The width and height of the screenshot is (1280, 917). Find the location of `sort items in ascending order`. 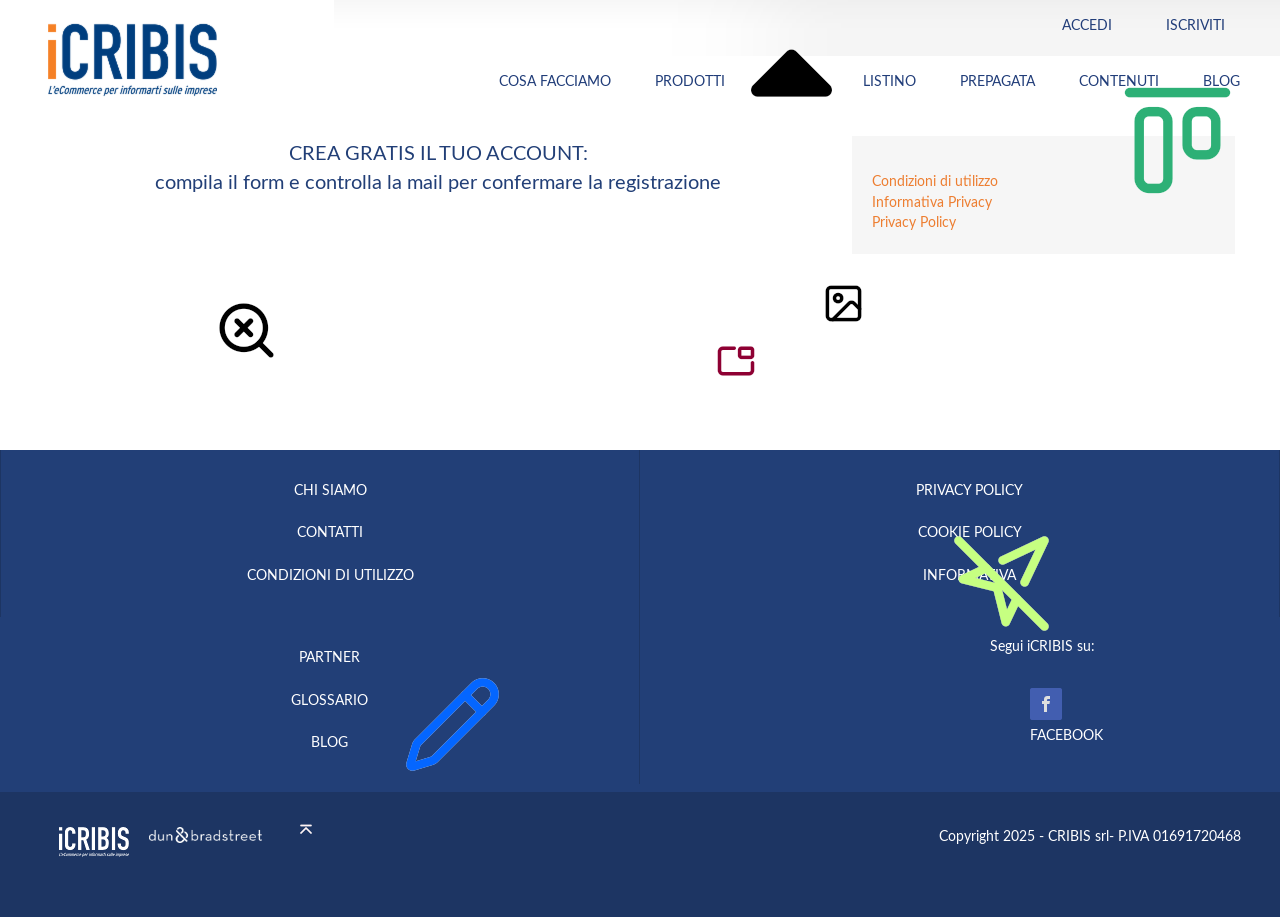

sort items in ascending order is located at coordinates (791, 103).